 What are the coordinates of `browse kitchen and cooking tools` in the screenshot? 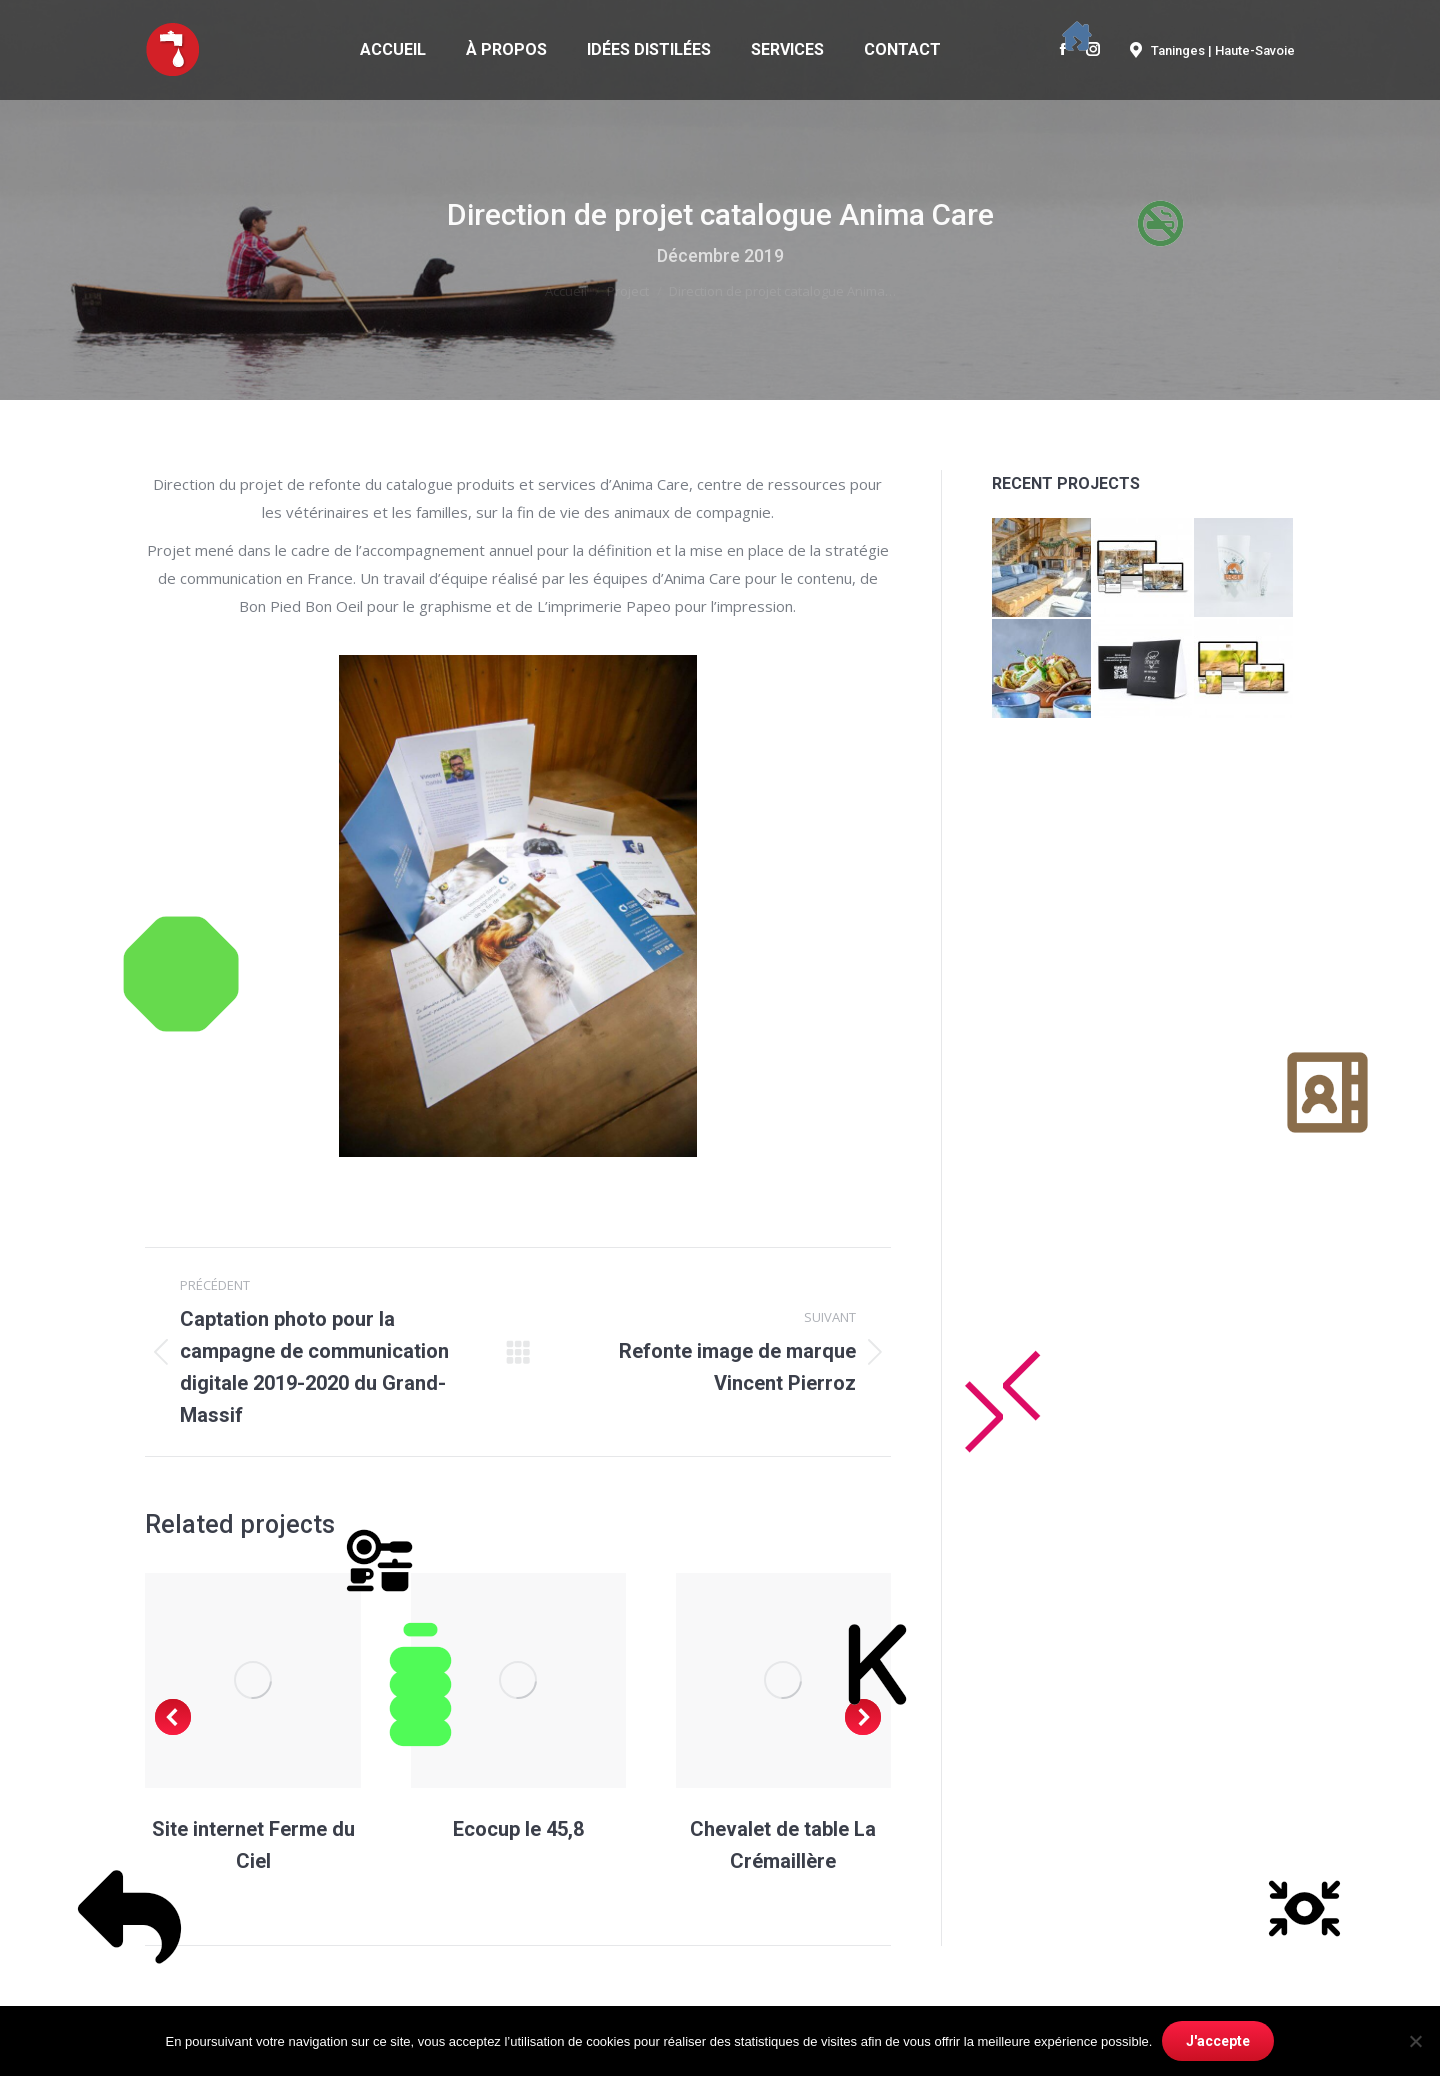 It's located at (381, 1560).